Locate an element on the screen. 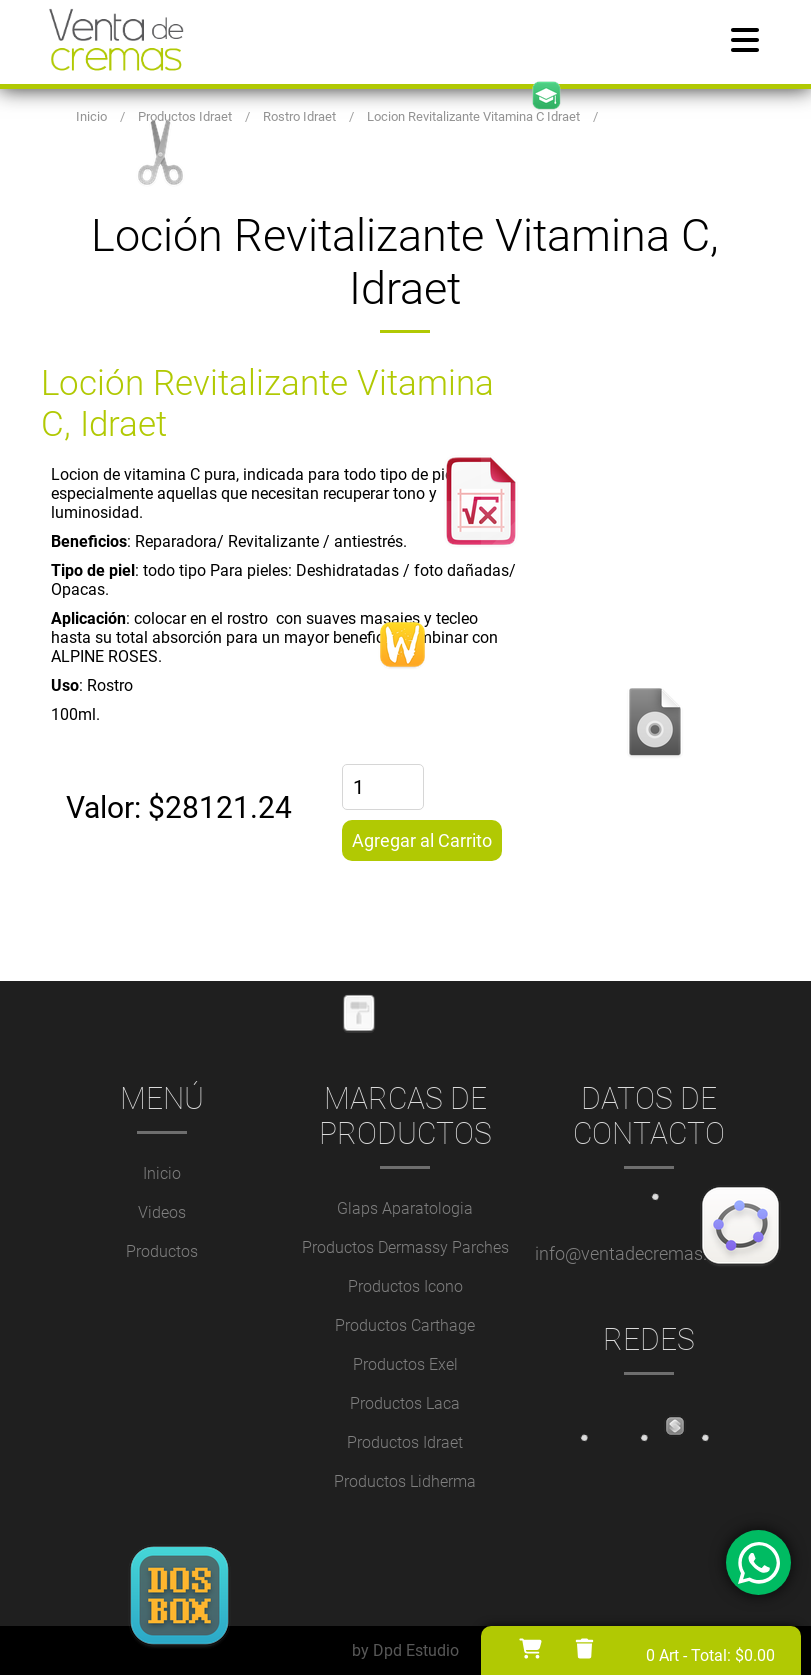  cut selected content to clipboard is located at coordinates (160, 152).